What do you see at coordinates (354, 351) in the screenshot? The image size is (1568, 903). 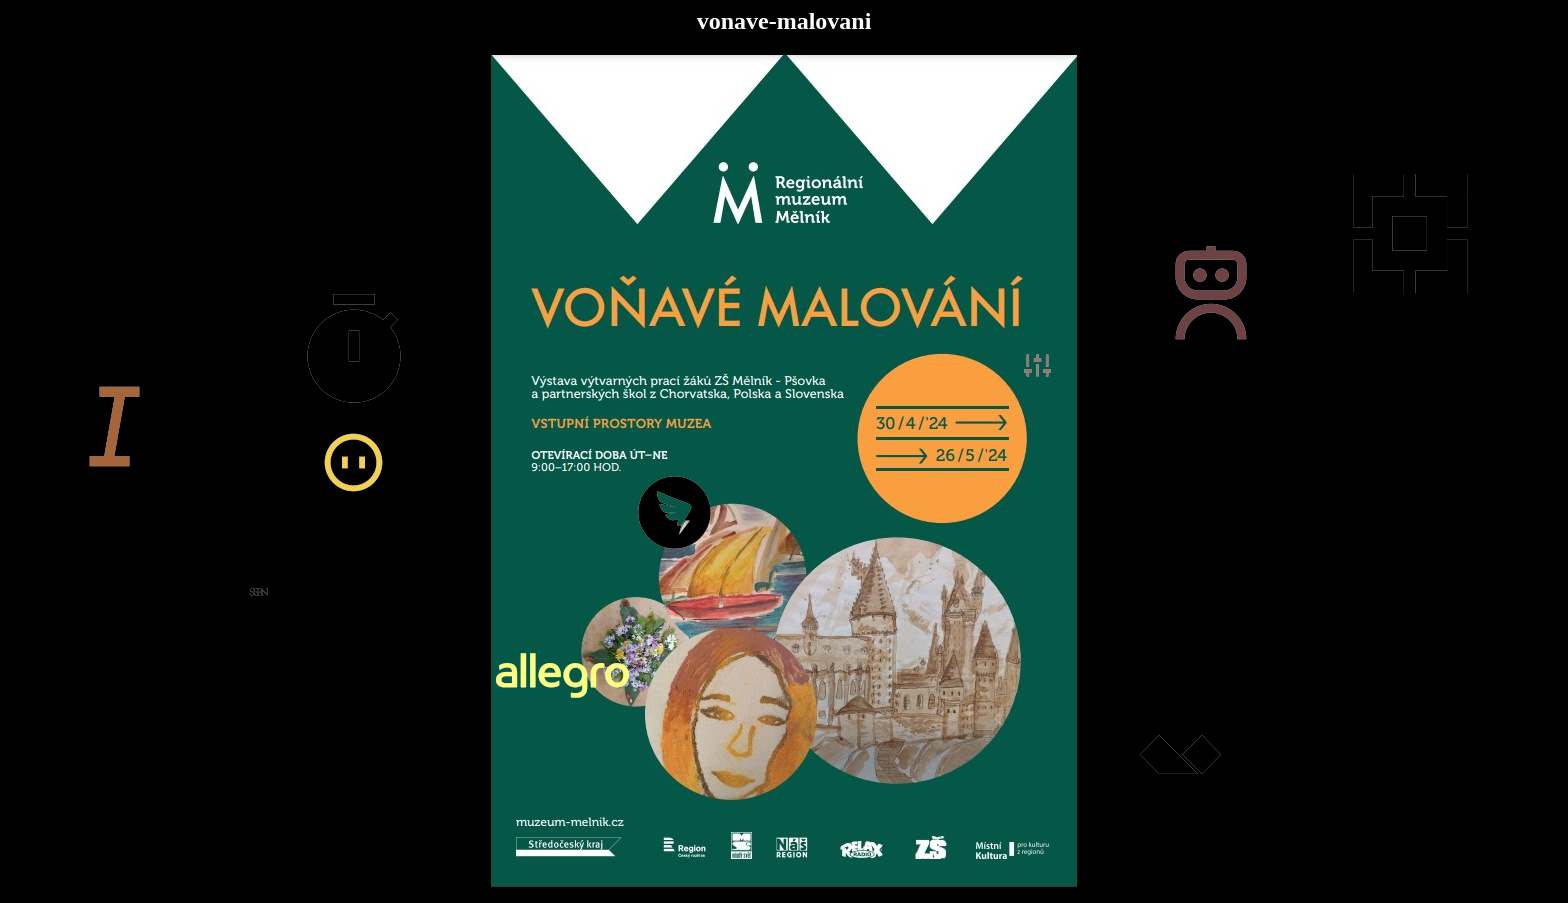 I see `start or set a timer` at bounding box center [354, 351].